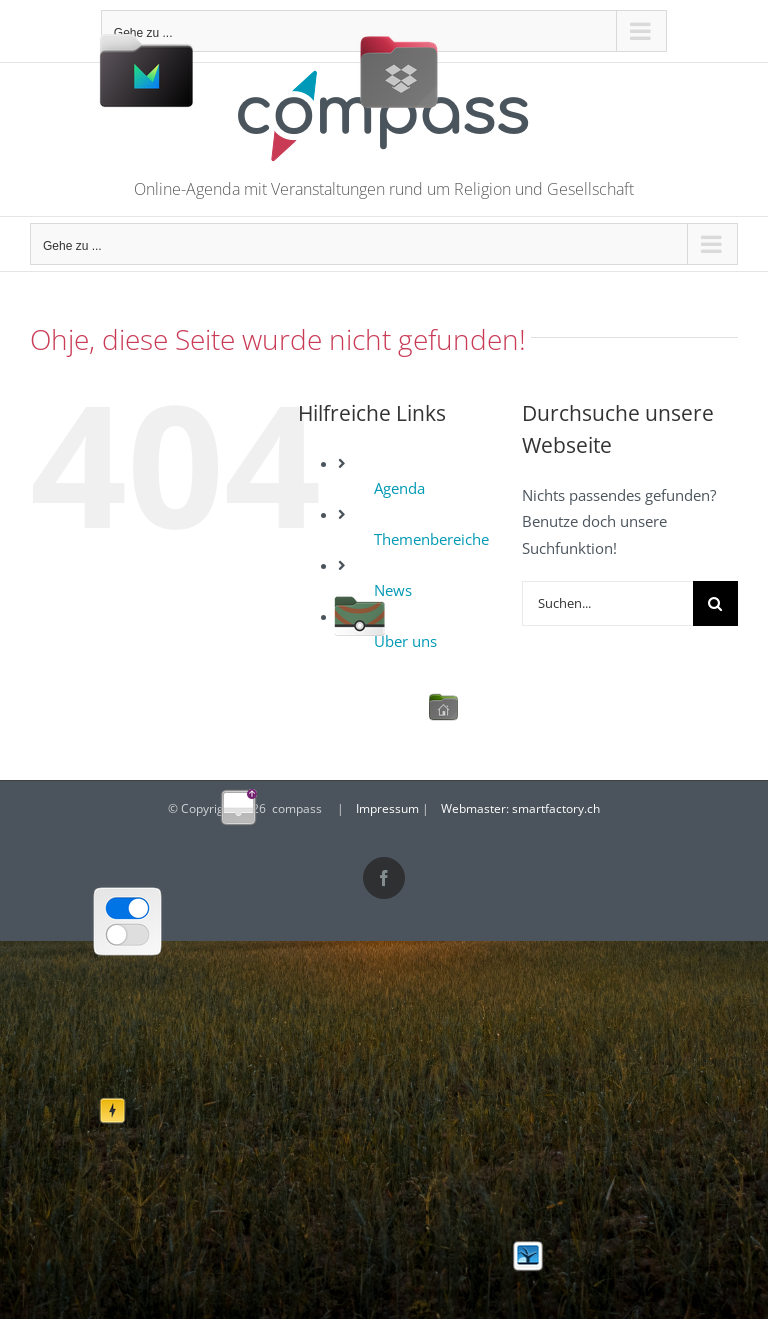 The height and width of the screenshot is (1319, 768). Describe the element at coordinates (146, 73) in the screenshot. I see `open jetbrains mps project folder` at that location.